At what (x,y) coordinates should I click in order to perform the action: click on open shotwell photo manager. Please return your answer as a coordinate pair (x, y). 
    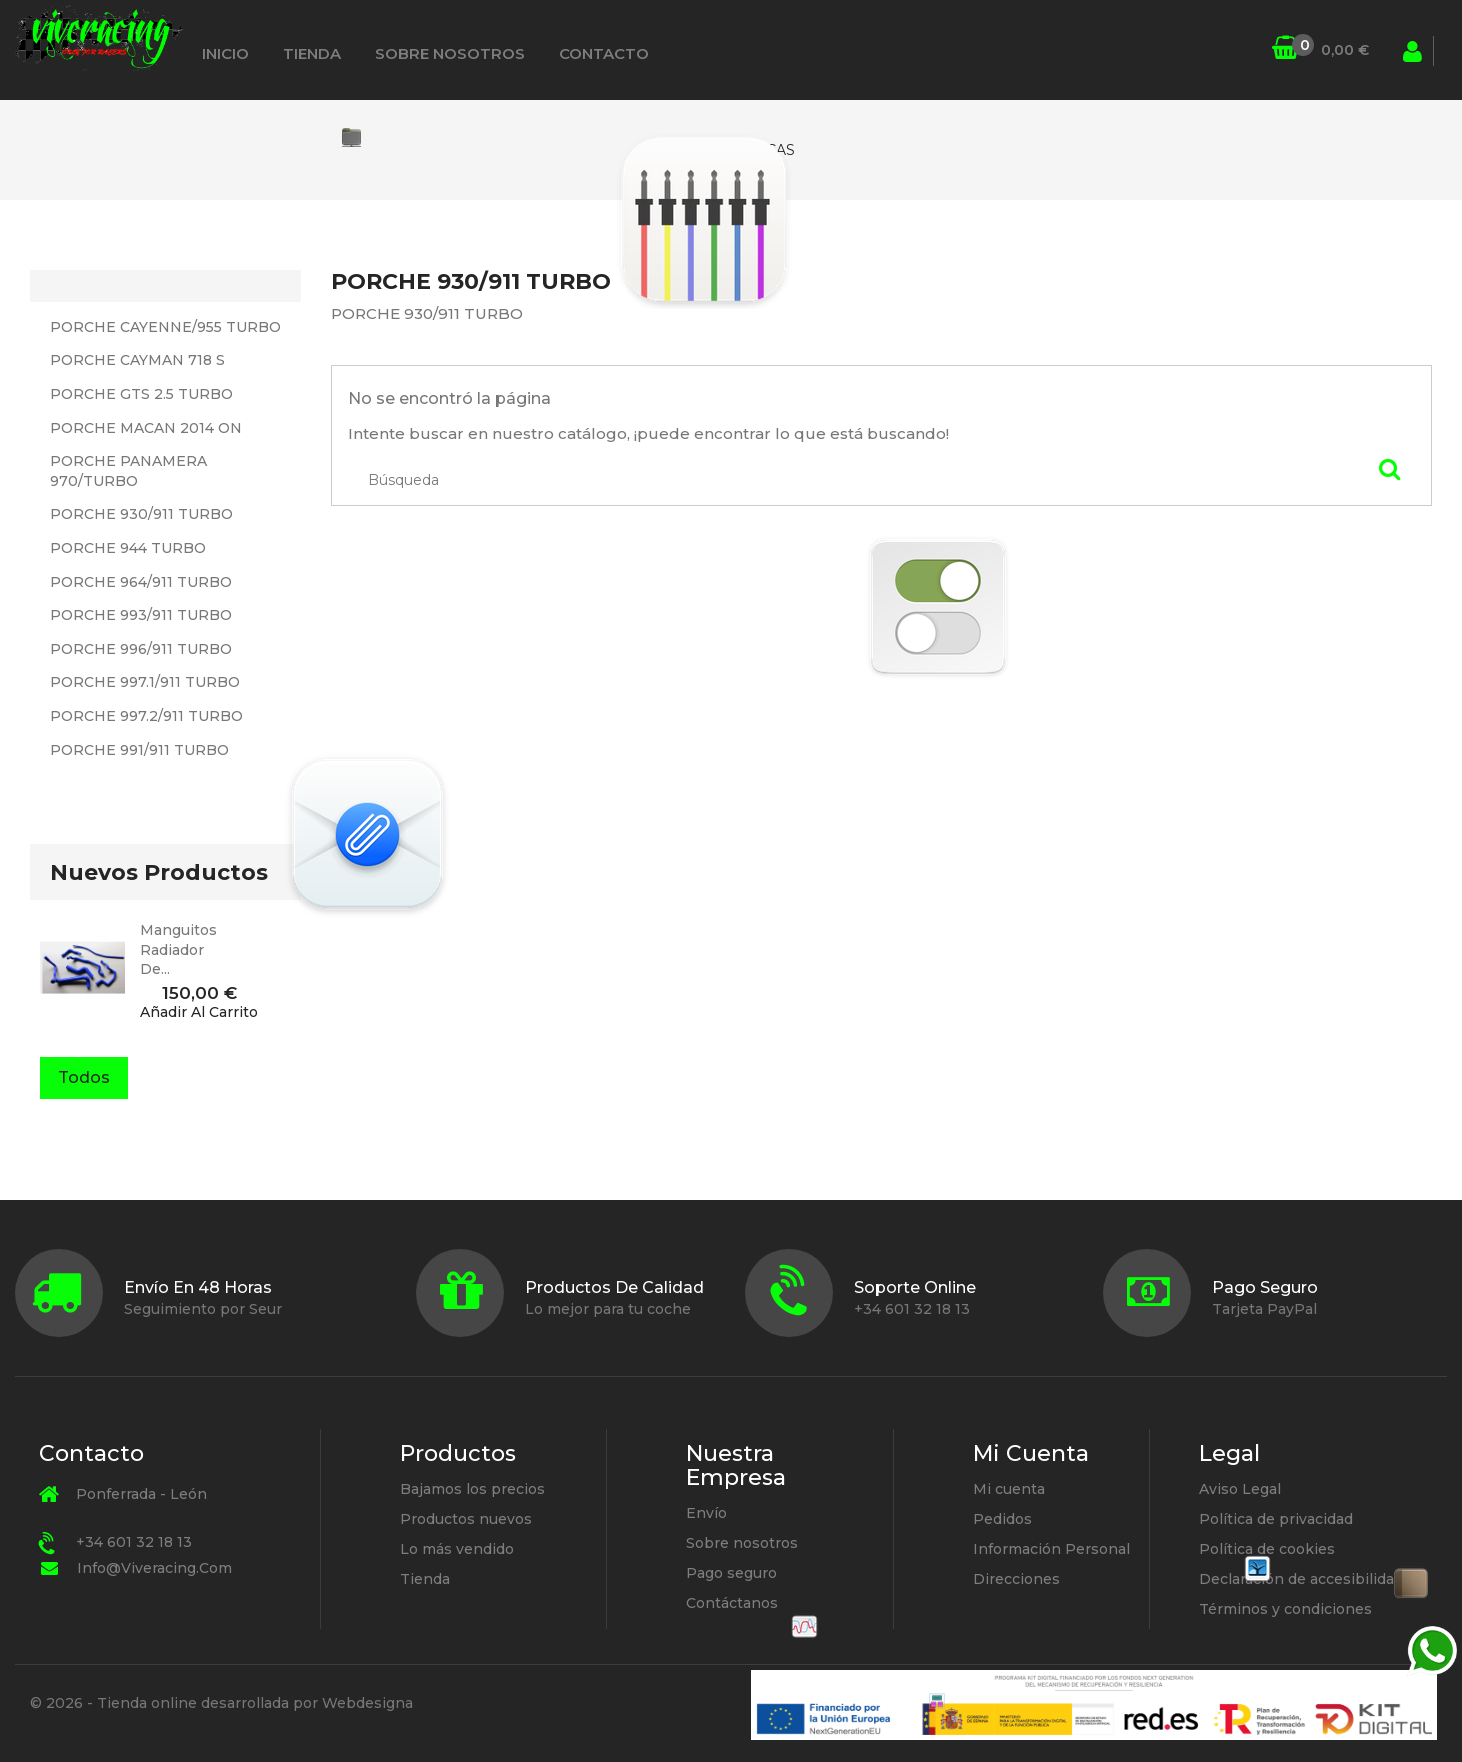
    Looking at the image, I should click on (1257, 1568).